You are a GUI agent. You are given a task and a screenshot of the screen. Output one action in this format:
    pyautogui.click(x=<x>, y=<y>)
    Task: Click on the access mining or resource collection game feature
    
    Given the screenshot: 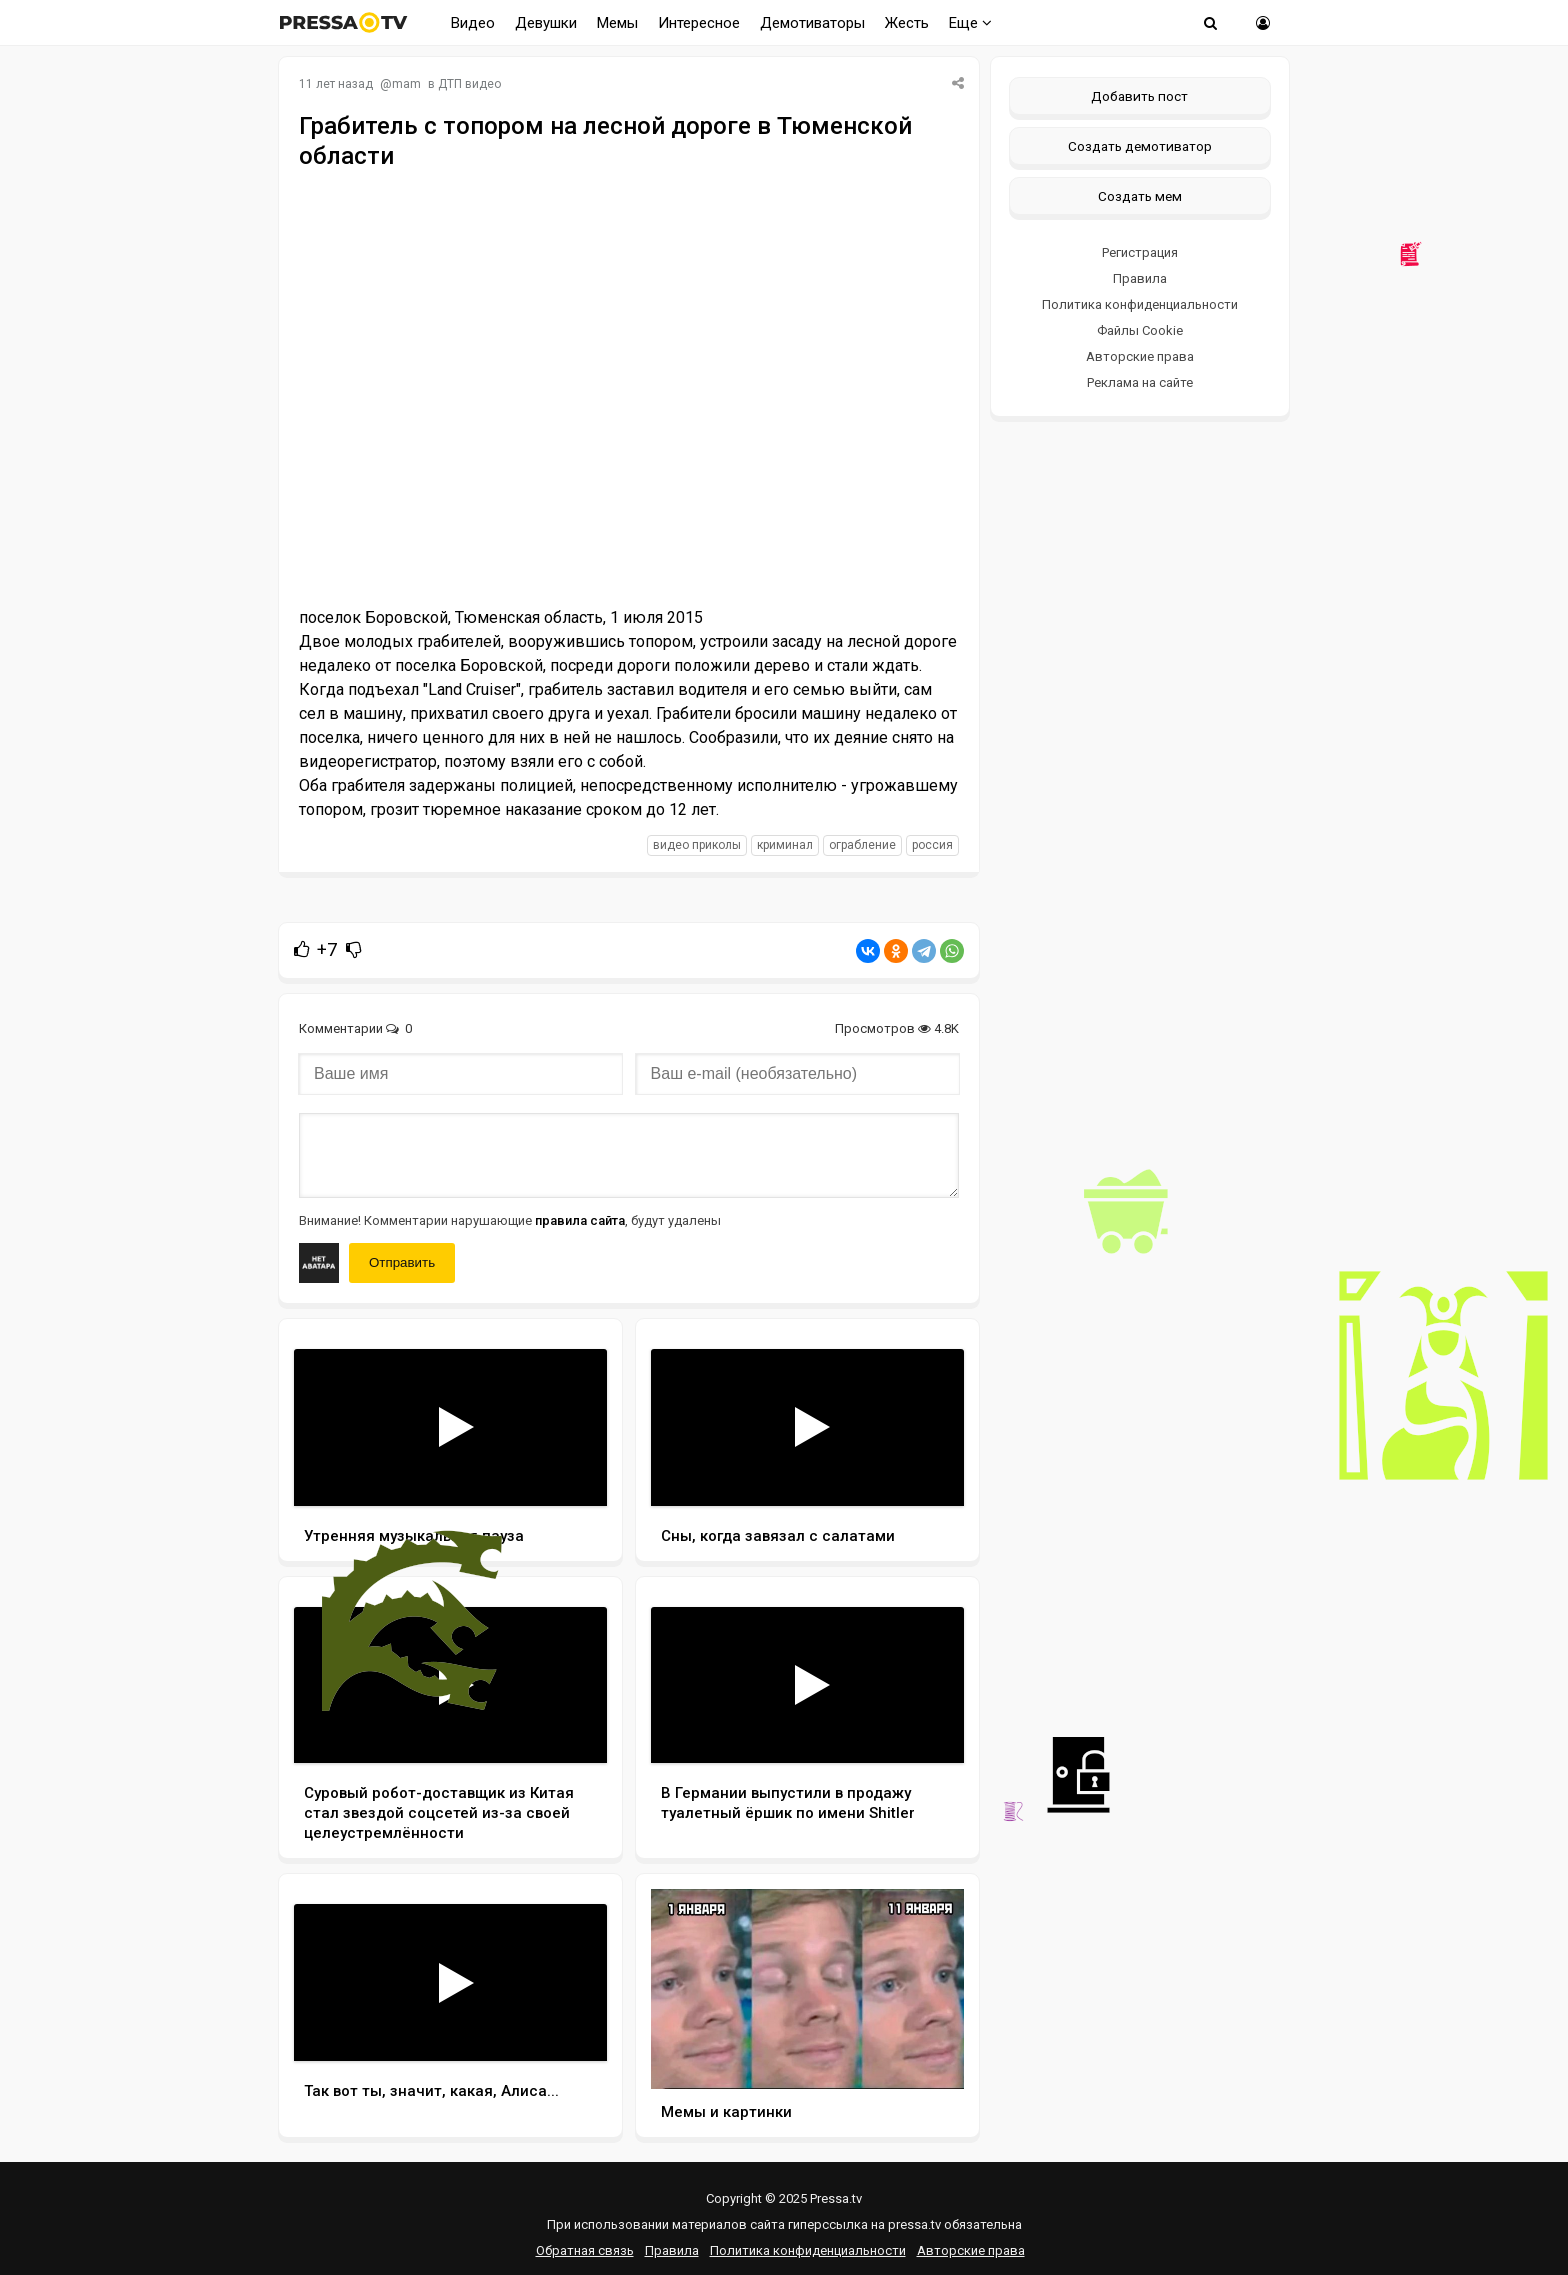 What is the action you would take?
    pyautogui.click(x=1127, y=1208)
    